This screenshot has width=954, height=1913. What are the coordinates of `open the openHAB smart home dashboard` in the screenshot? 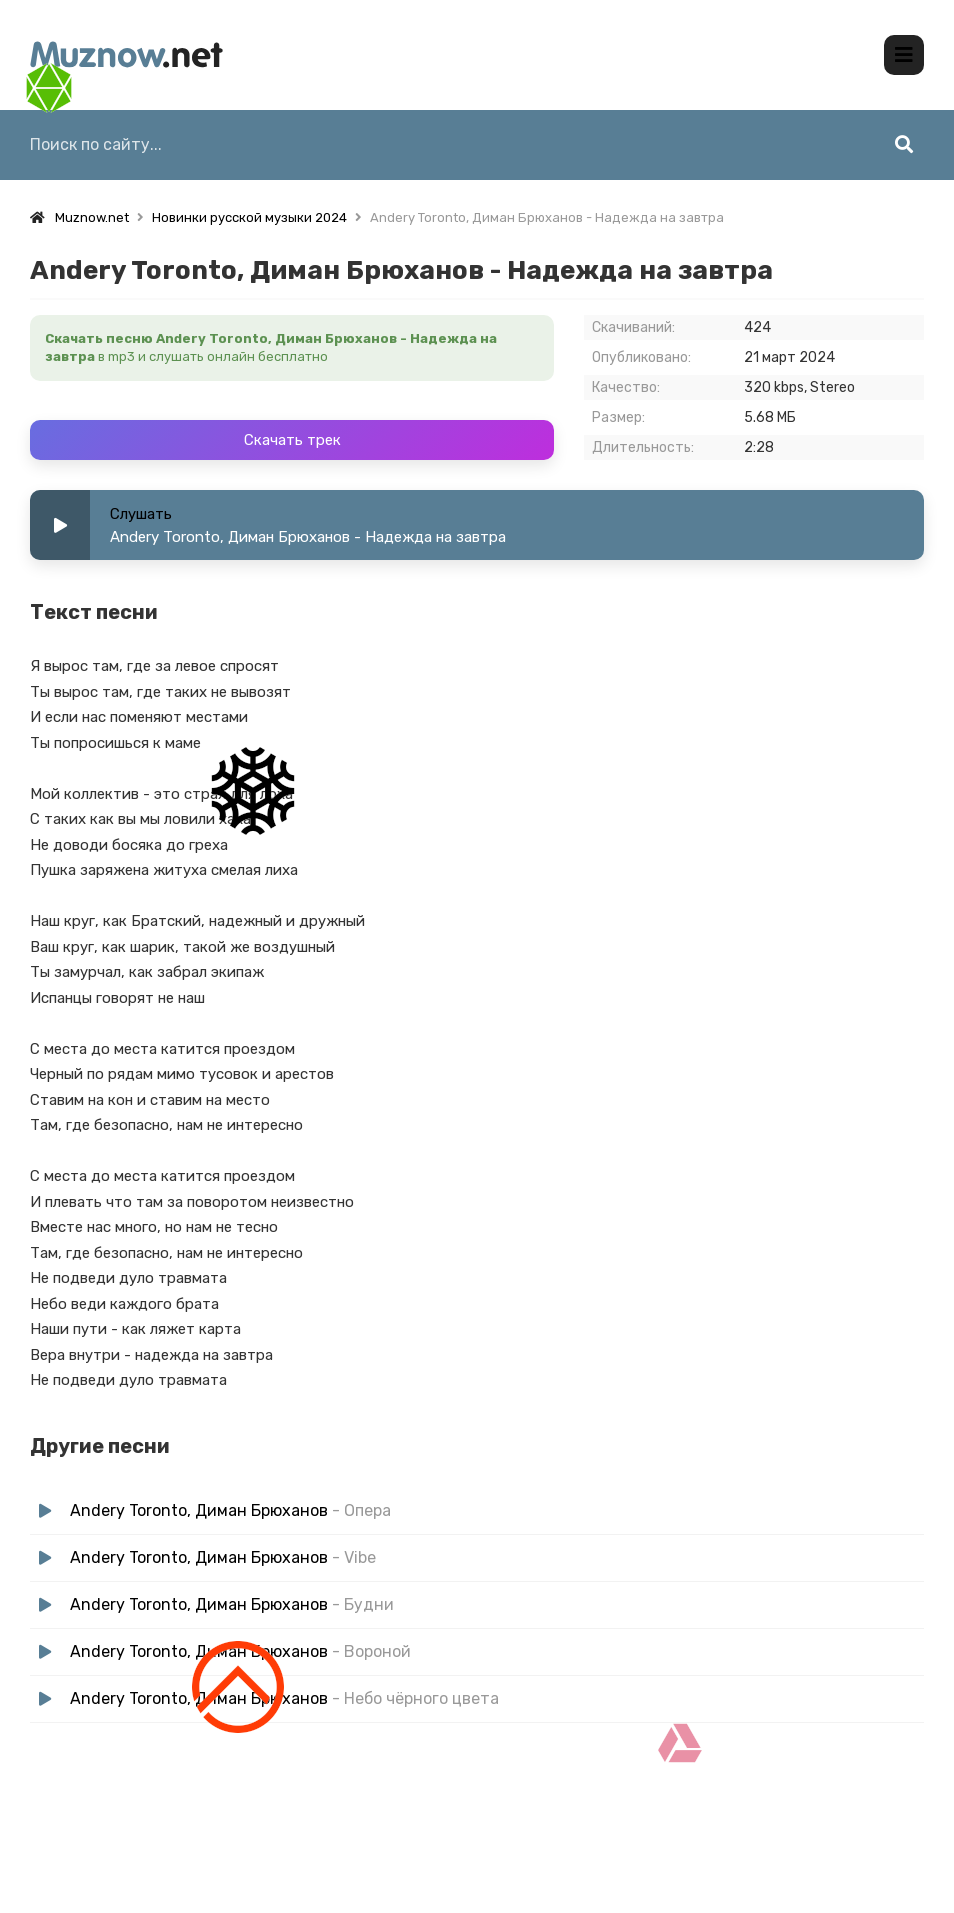 It's located at (238, 1687).